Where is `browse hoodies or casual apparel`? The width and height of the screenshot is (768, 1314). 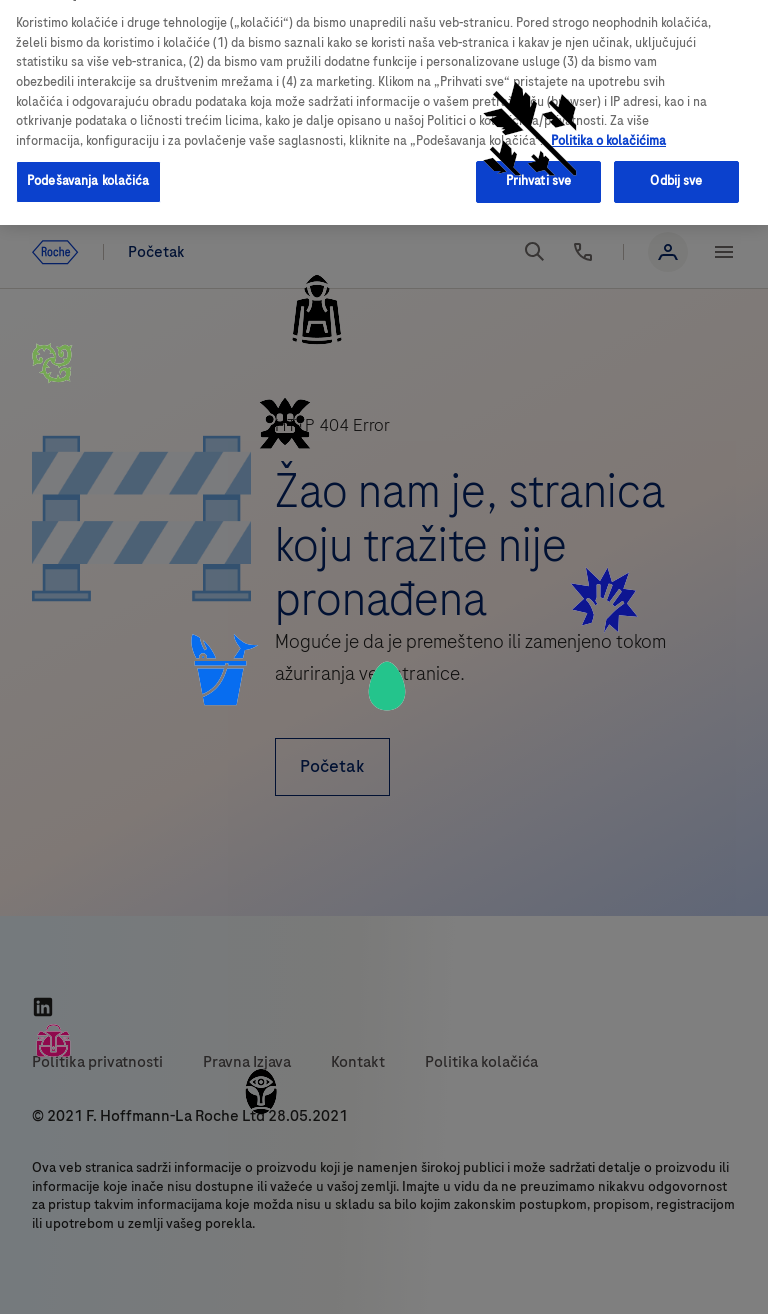
browse hoodies or casual apparel is located at coordinates (317, 309).